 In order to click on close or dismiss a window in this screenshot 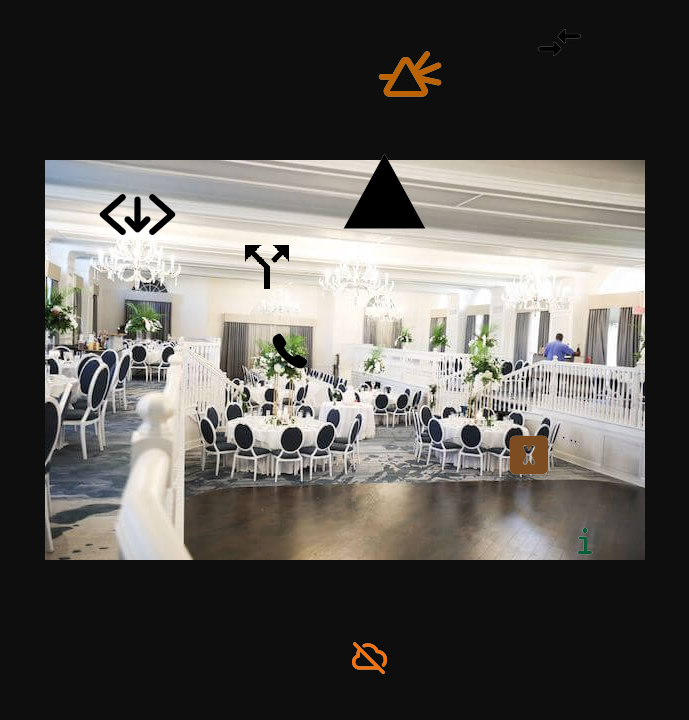, I will do `click(529, 455)`.